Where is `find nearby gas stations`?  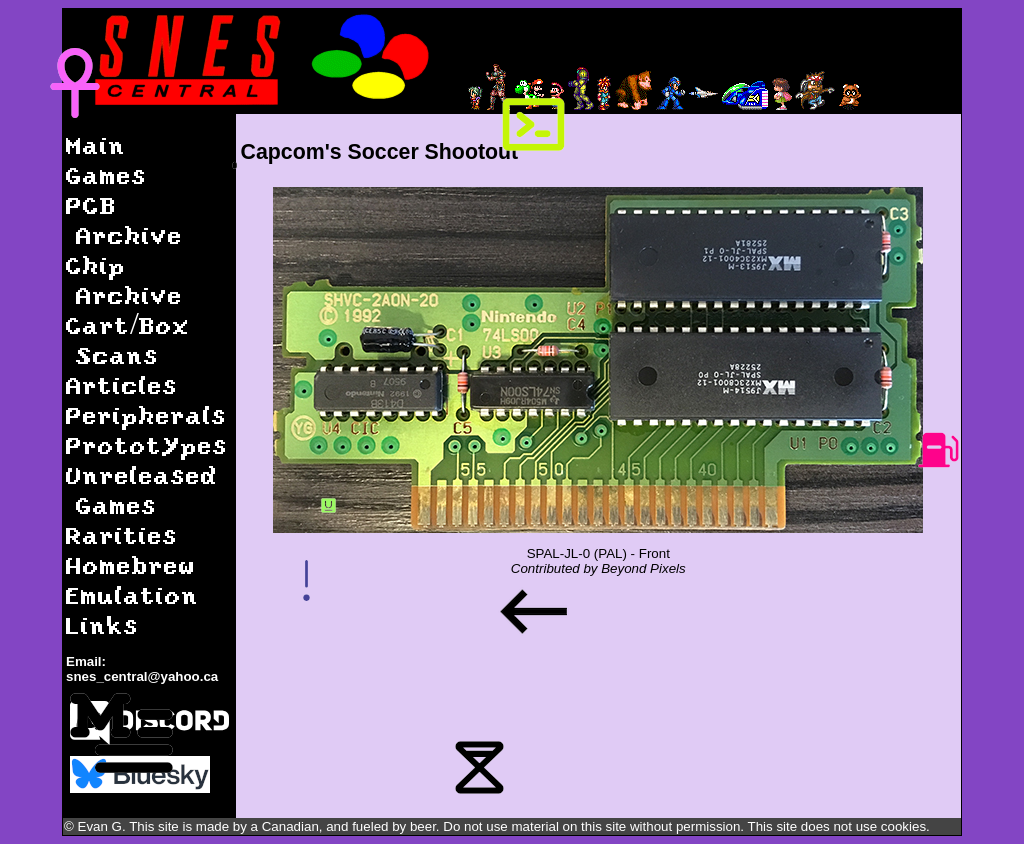
find nearby gas stations is located at coordinates (937, 450).